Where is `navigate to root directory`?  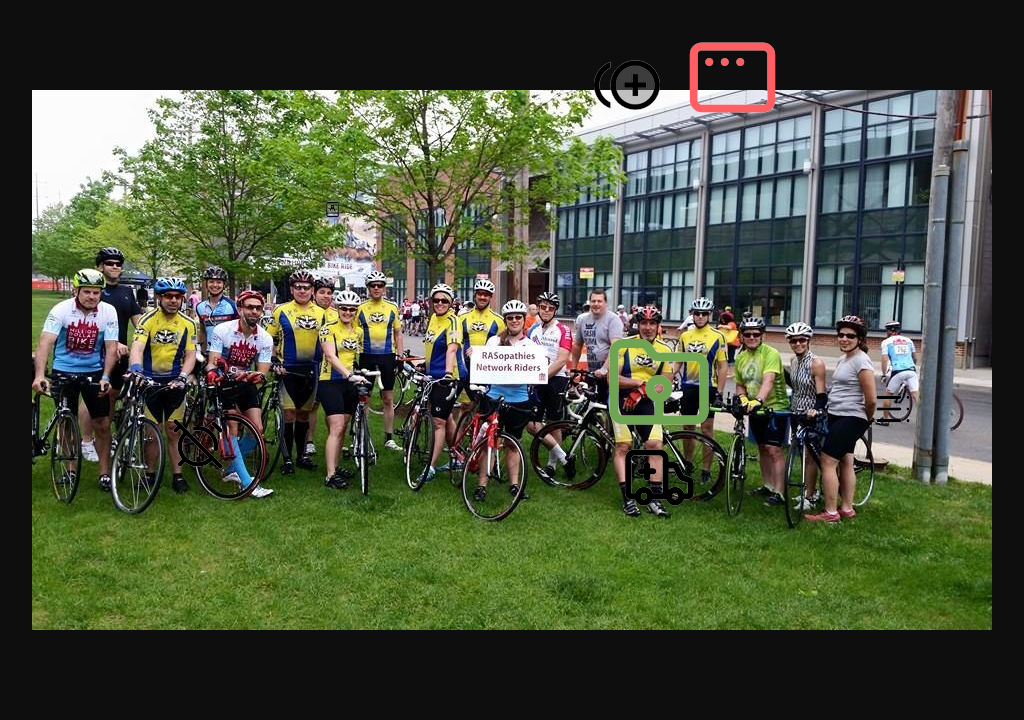
navigate to root directory is located at coordinates (659, 384).